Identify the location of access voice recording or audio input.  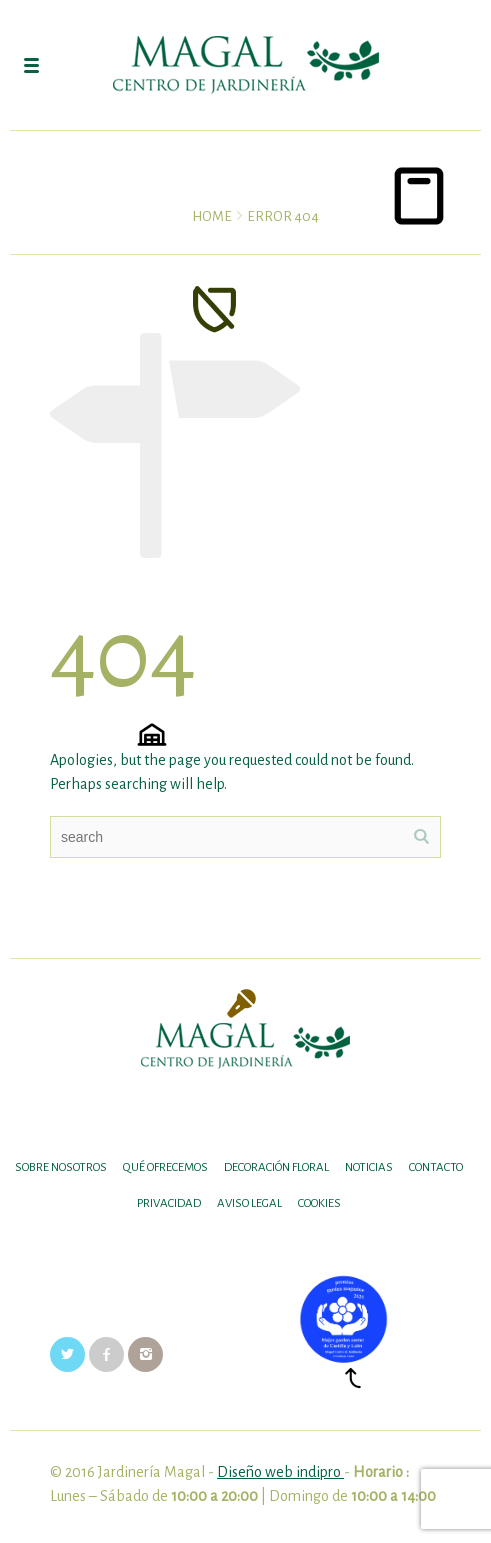
(241, 1004).